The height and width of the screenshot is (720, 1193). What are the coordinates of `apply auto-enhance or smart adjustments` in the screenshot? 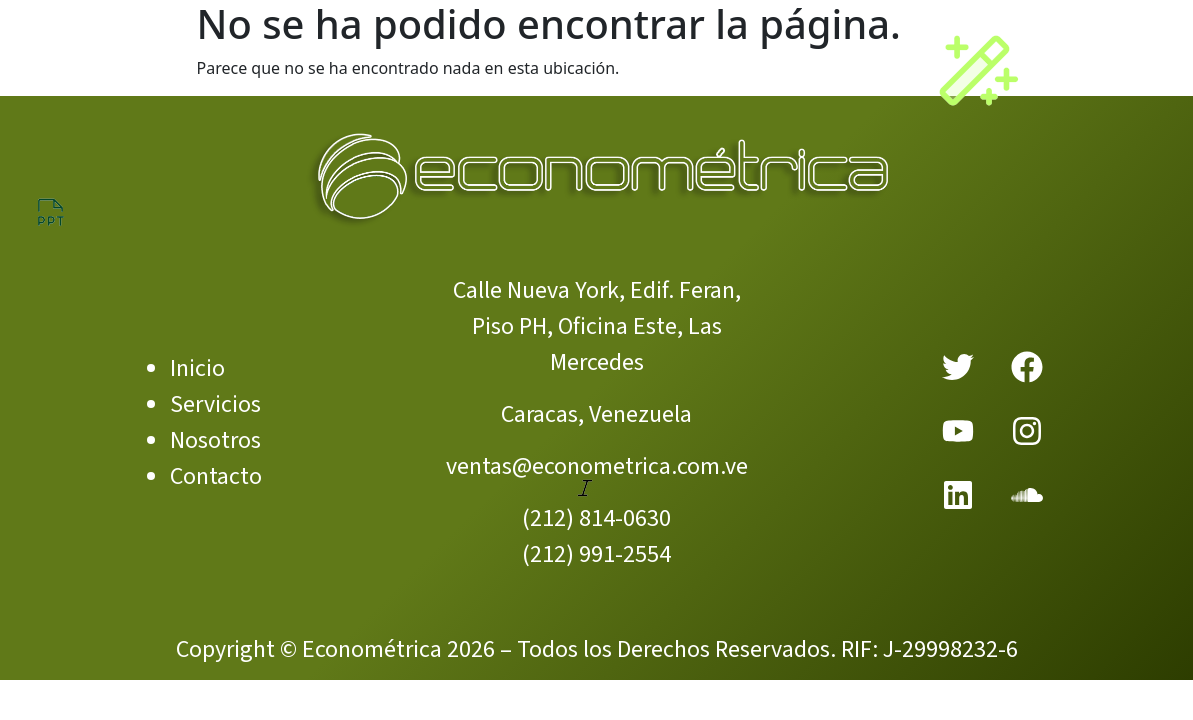 It's located at (974, 70).